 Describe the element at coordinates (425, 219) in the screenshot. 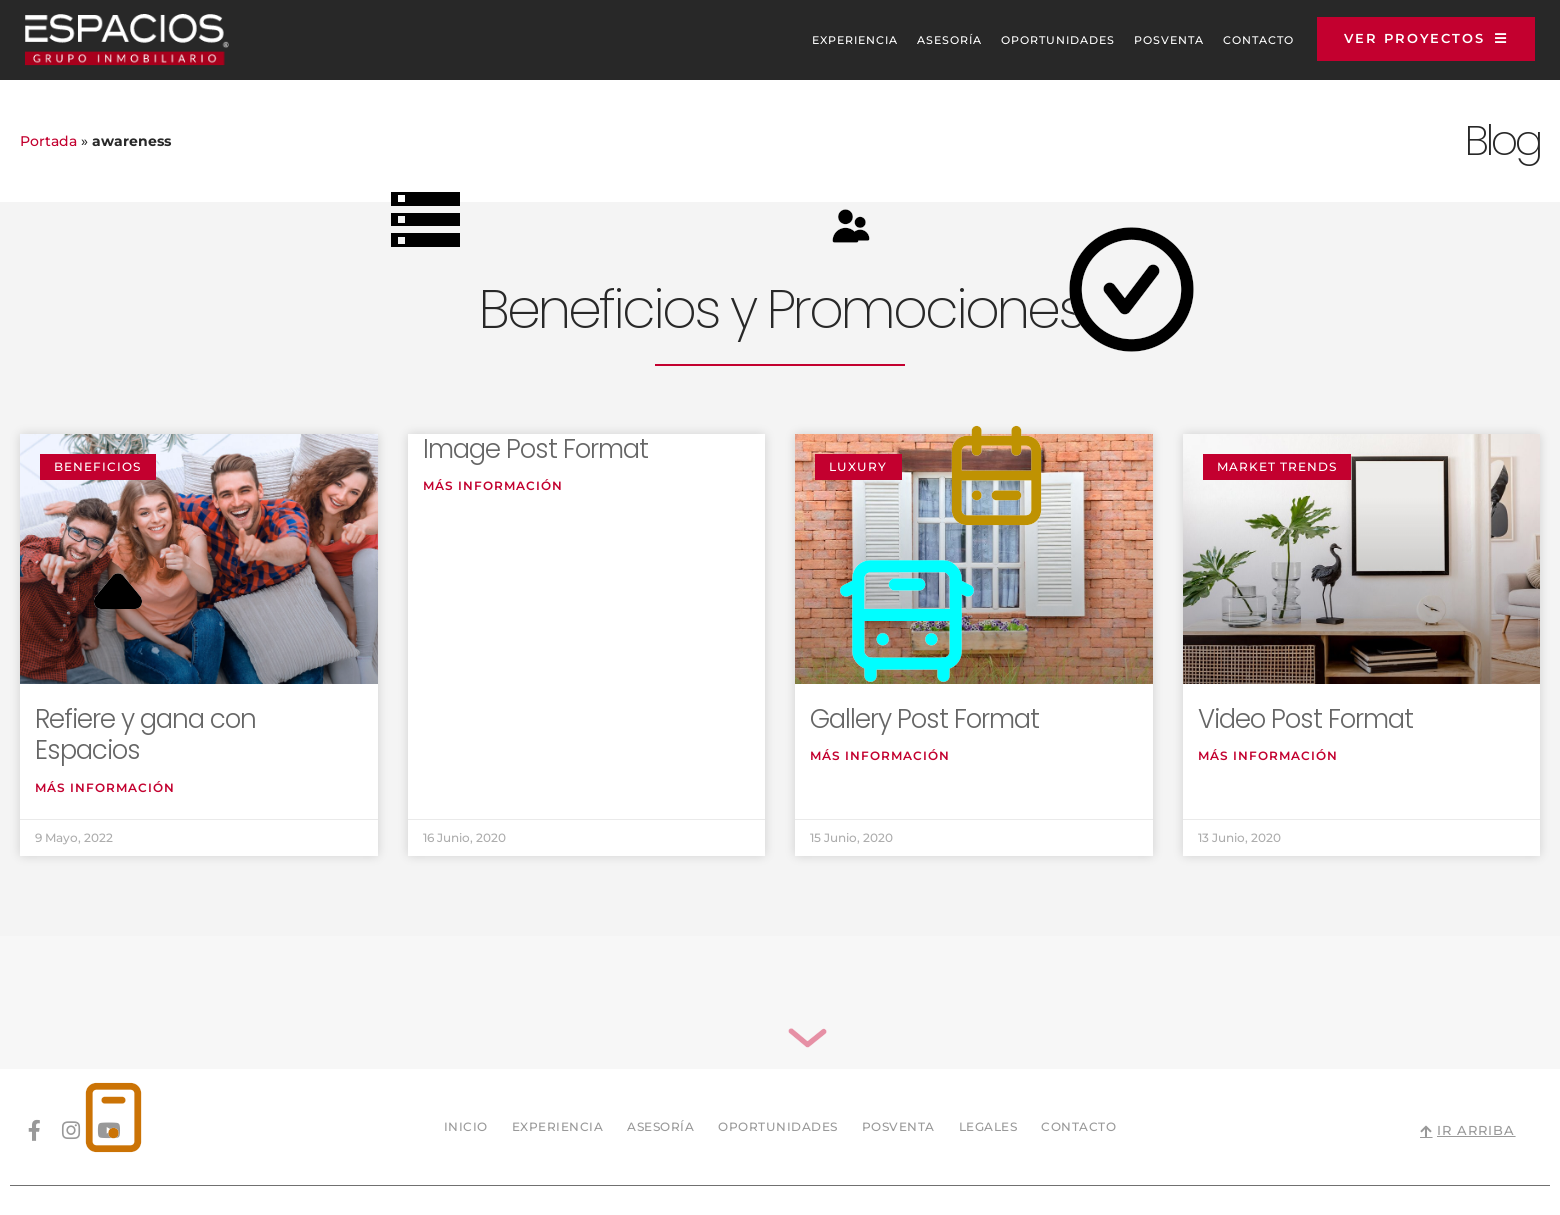

I see `access device storage settings` at that location.